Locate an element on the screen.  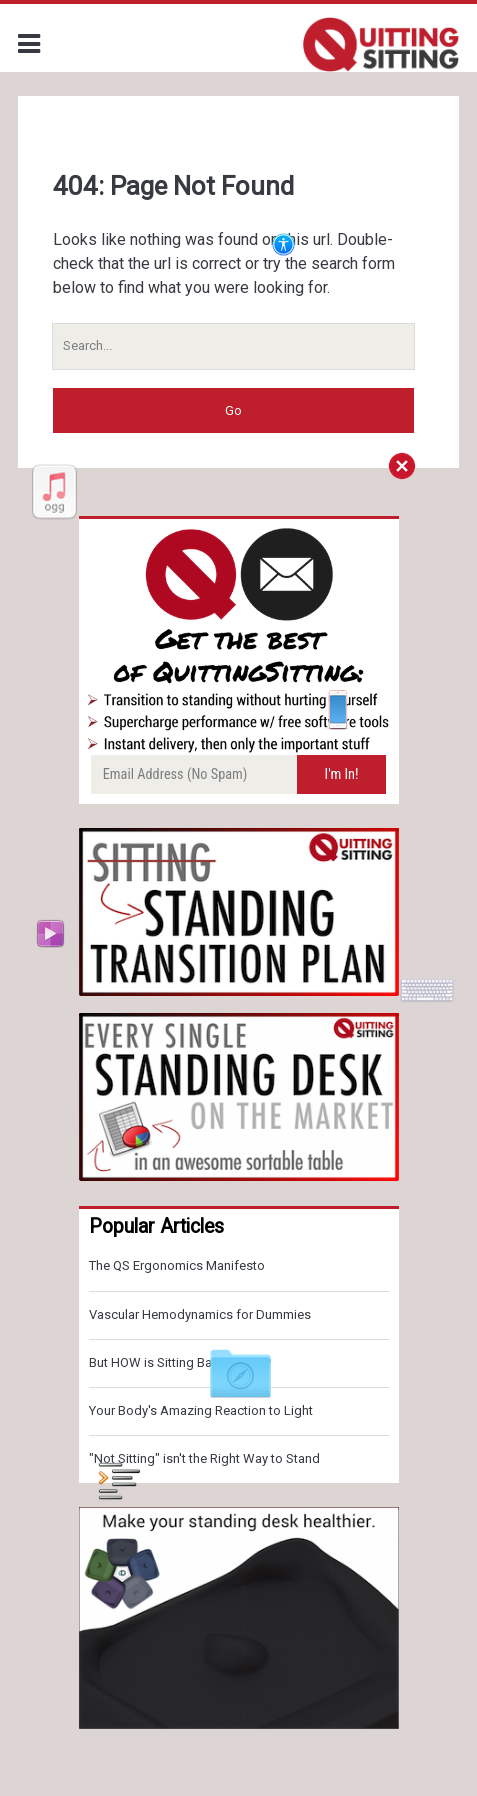
stop or cancel the current action is located at coordinates (402, 466).